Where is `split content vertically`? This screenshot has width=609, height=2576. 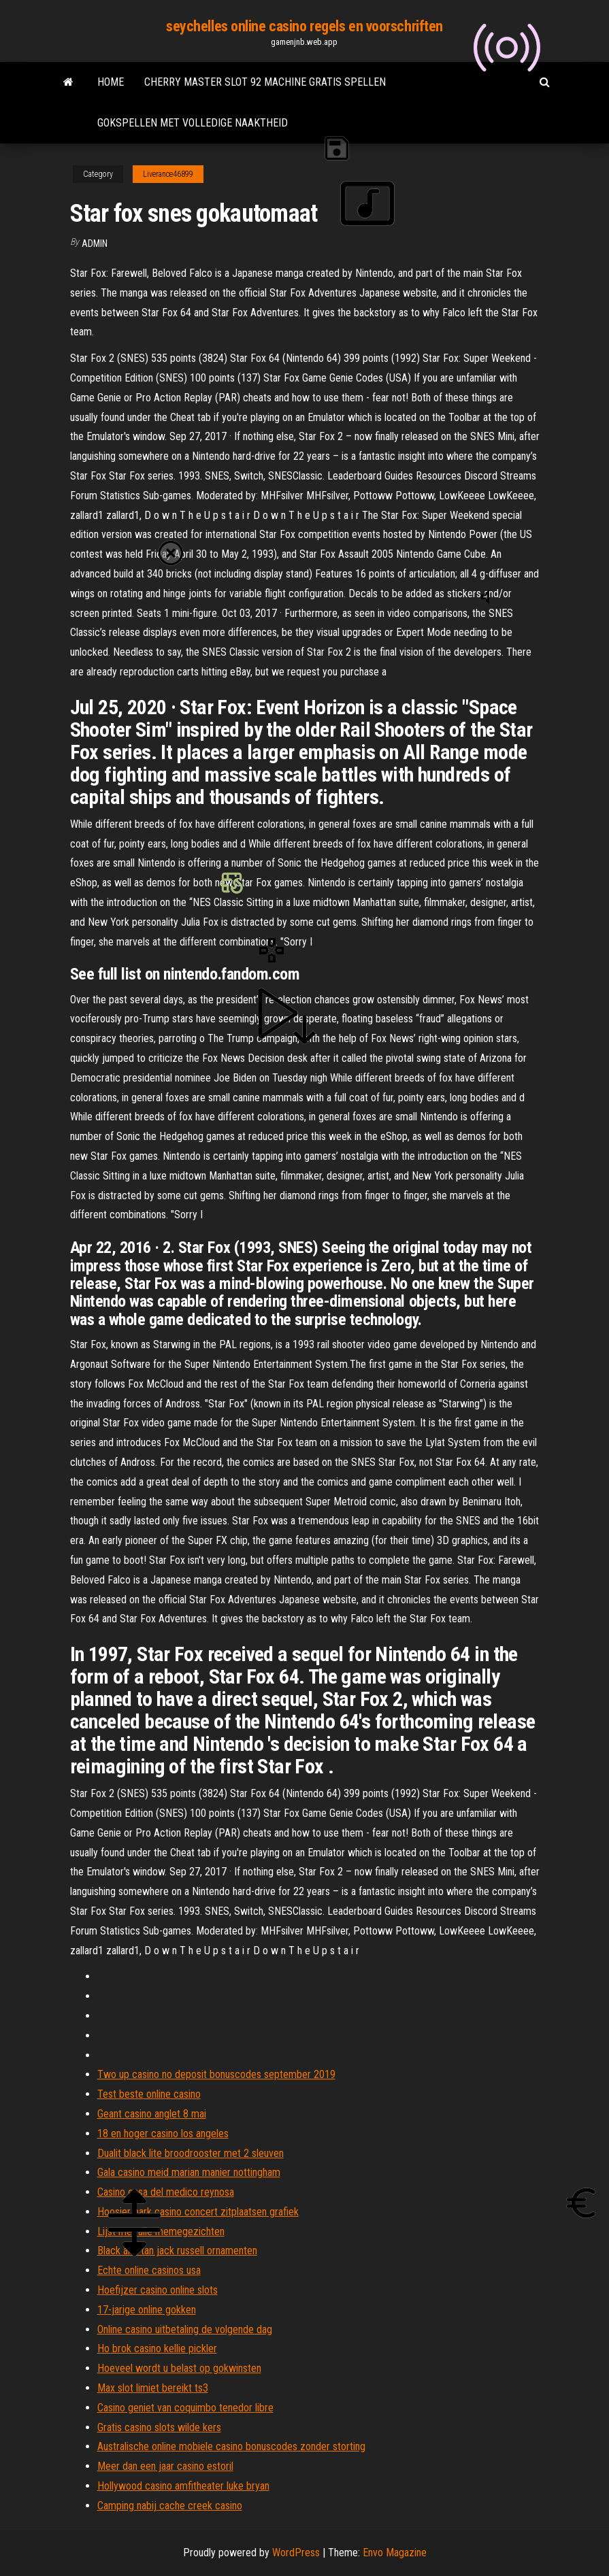 split content vertically is located at coordinates (134, 2222).